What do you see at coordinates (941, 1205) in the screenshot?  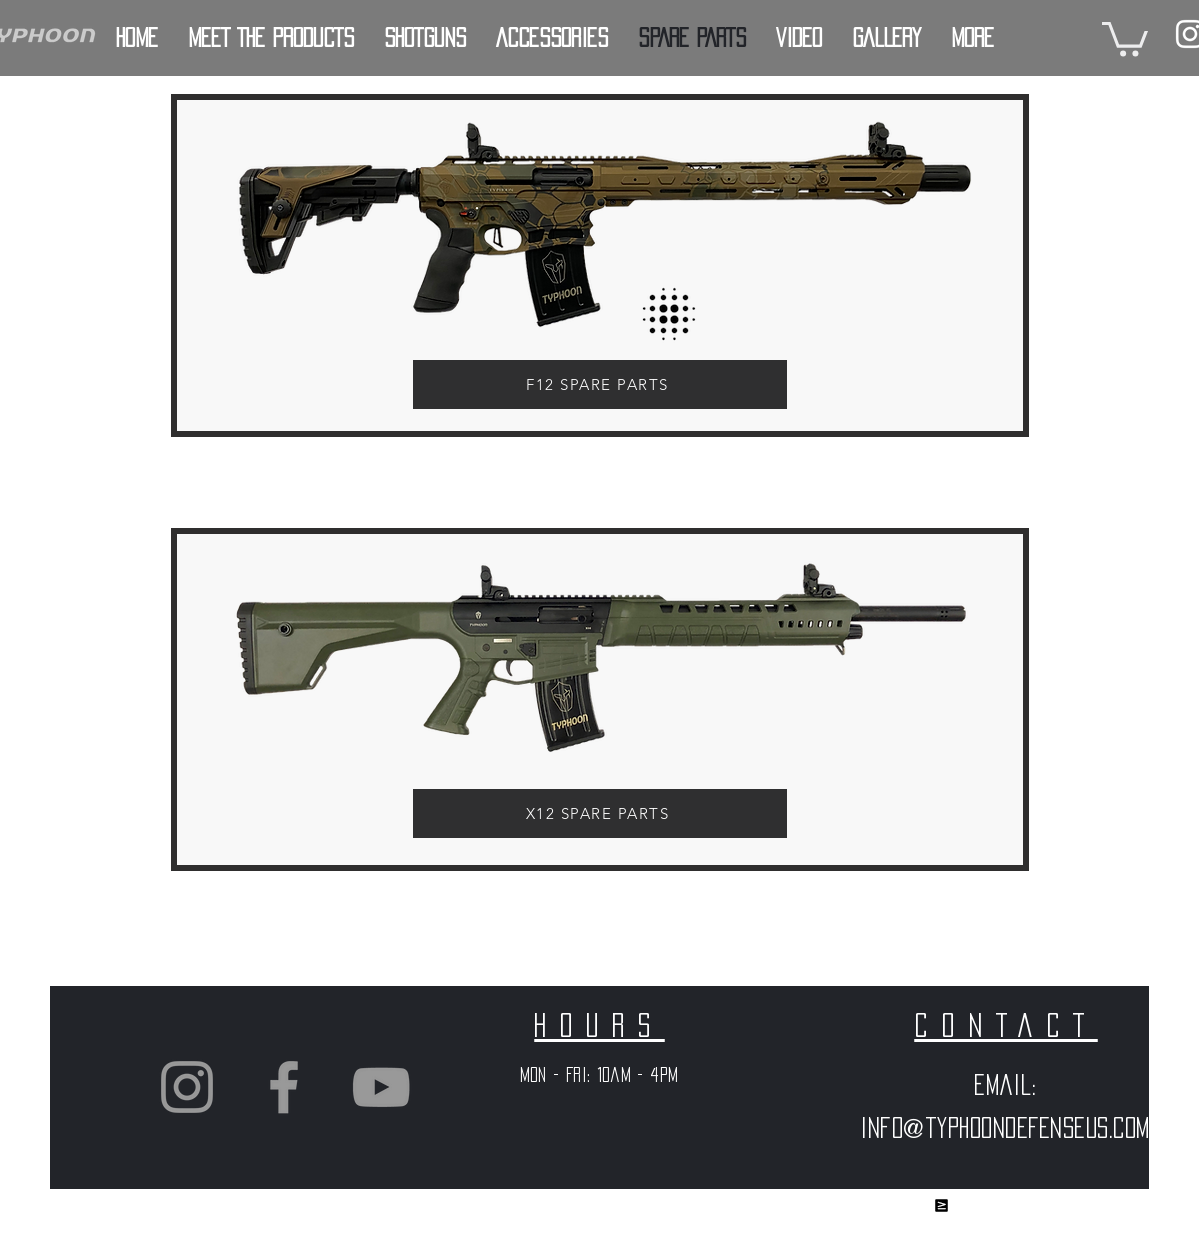 I see `greater than or equal to mathematical operator` at bounding box center [941, 1205].